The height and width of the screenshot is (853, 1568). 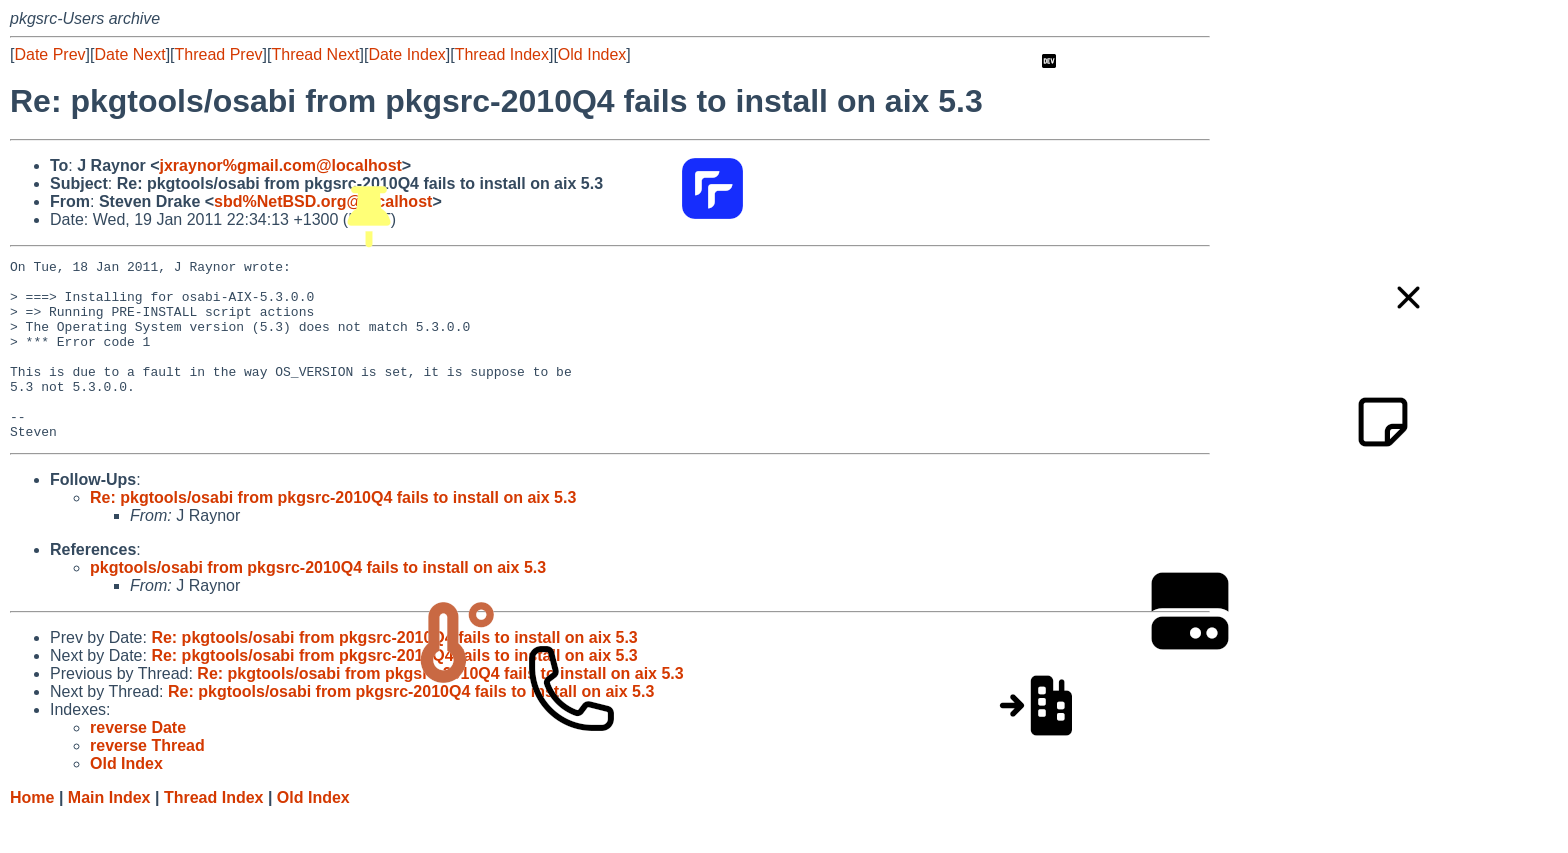 What do you see at coordinates (571, 688) in the screenshot?
I see `make a phone call` at bounding box center [571, 688].